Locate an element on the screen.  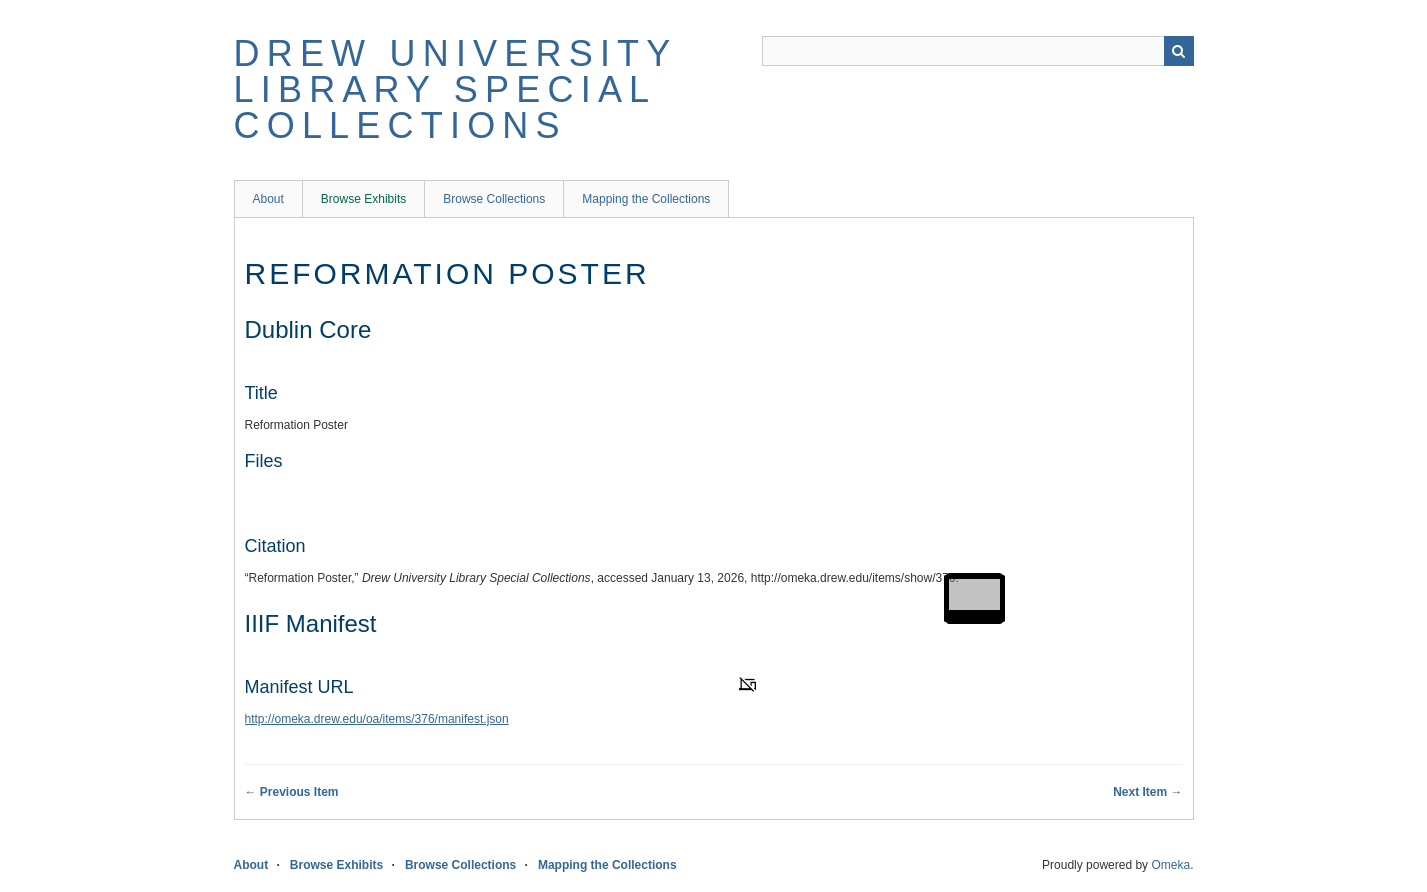
video player with caption or label area is located at coordinates (974, 598).